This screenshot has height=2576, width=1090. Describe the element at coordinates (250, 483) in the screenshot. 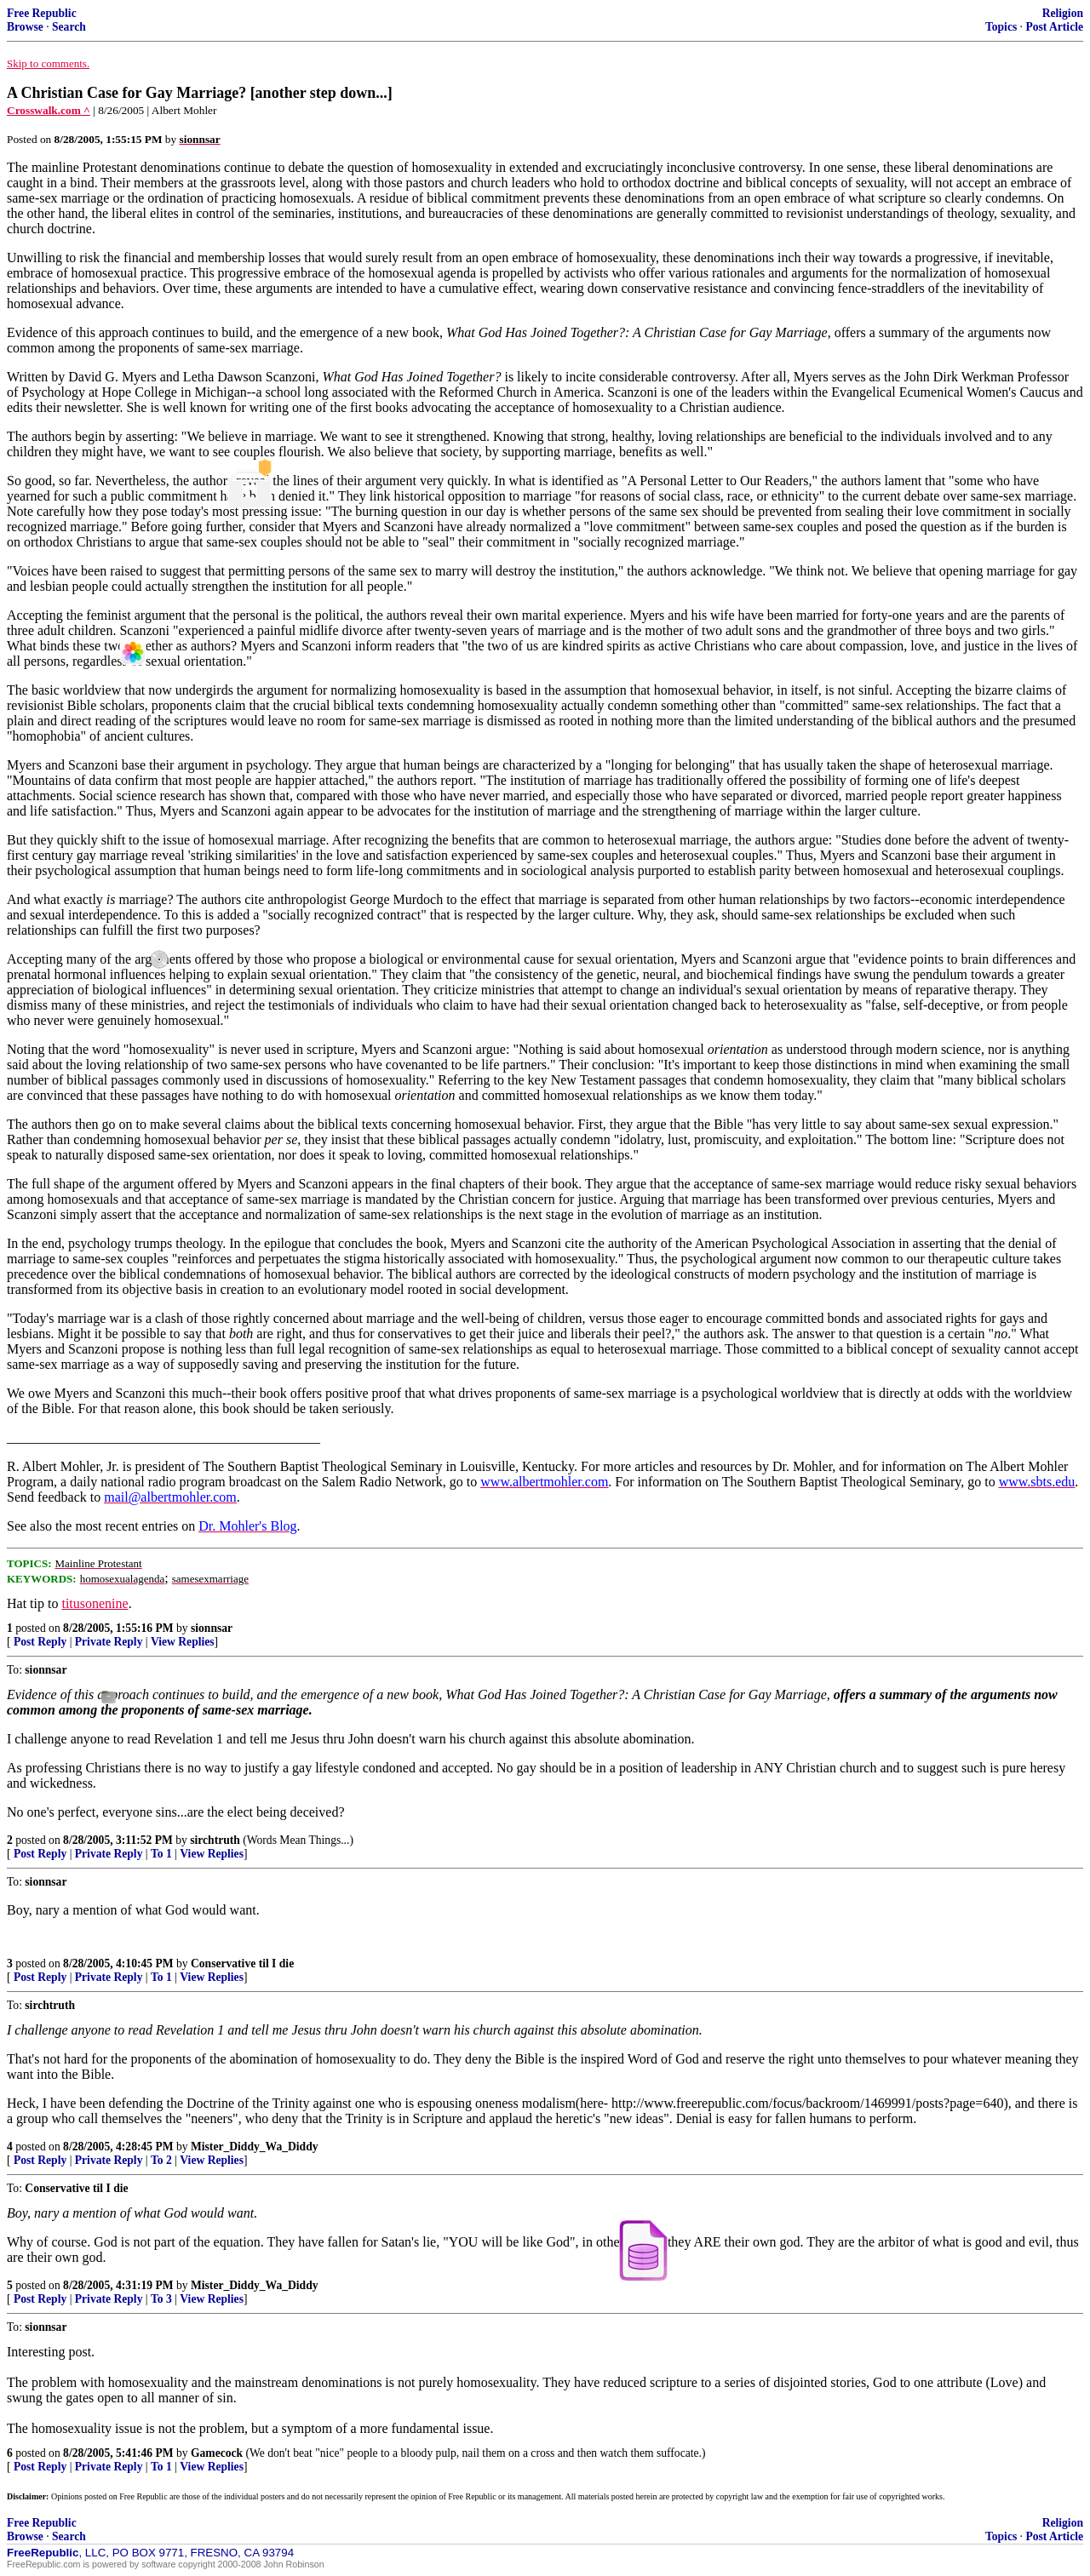

I see `security updates are available for your system` at that location.